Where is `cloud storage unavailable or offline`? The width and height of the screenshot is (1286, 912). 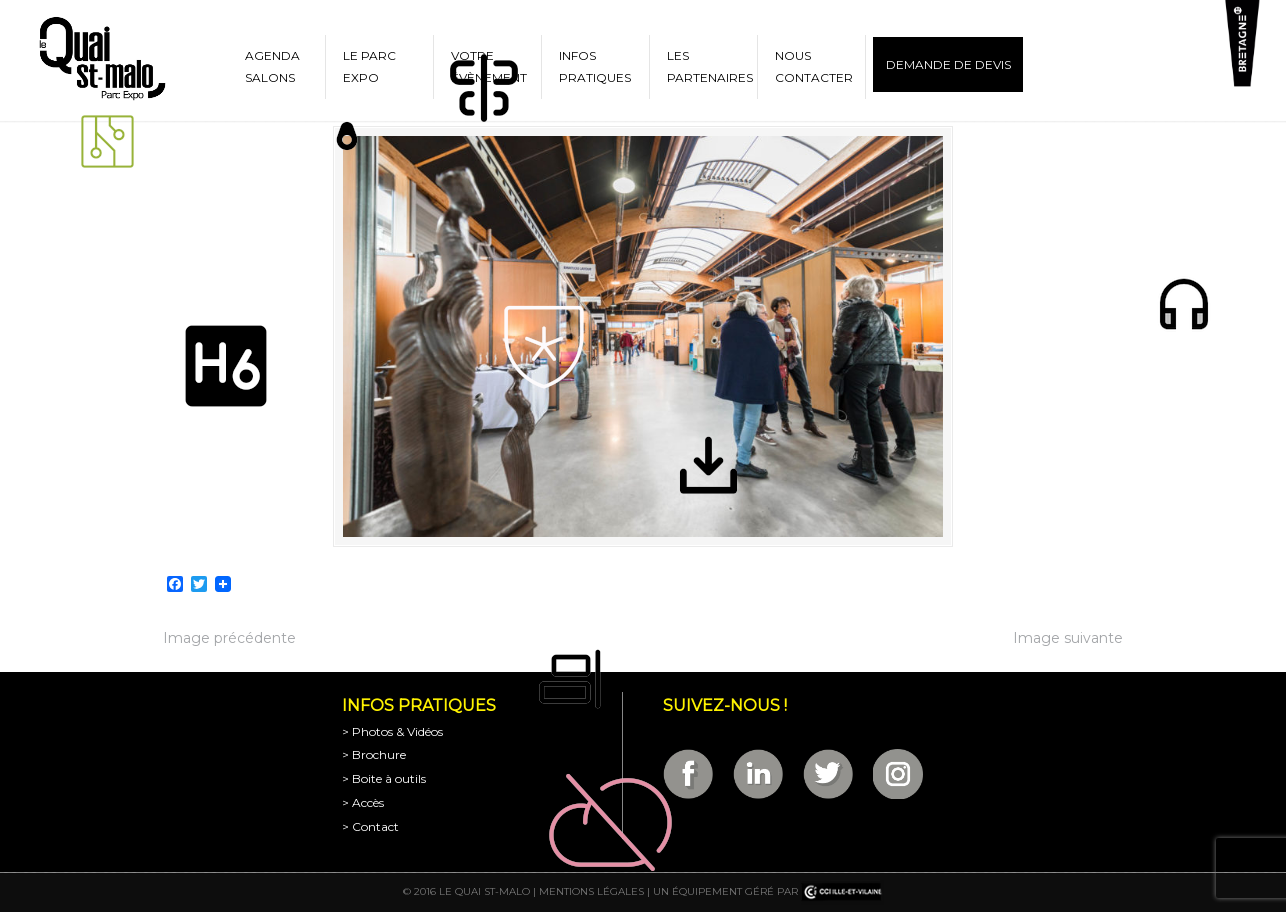
cloud storage unavailable or offline is located at coordinates (610, 822).